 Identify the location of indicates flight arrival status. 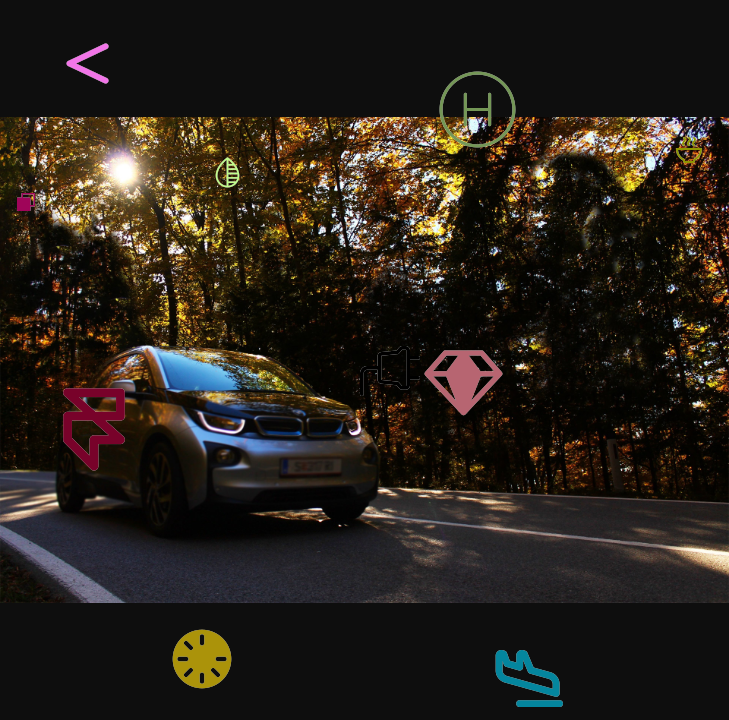
(526, 678).